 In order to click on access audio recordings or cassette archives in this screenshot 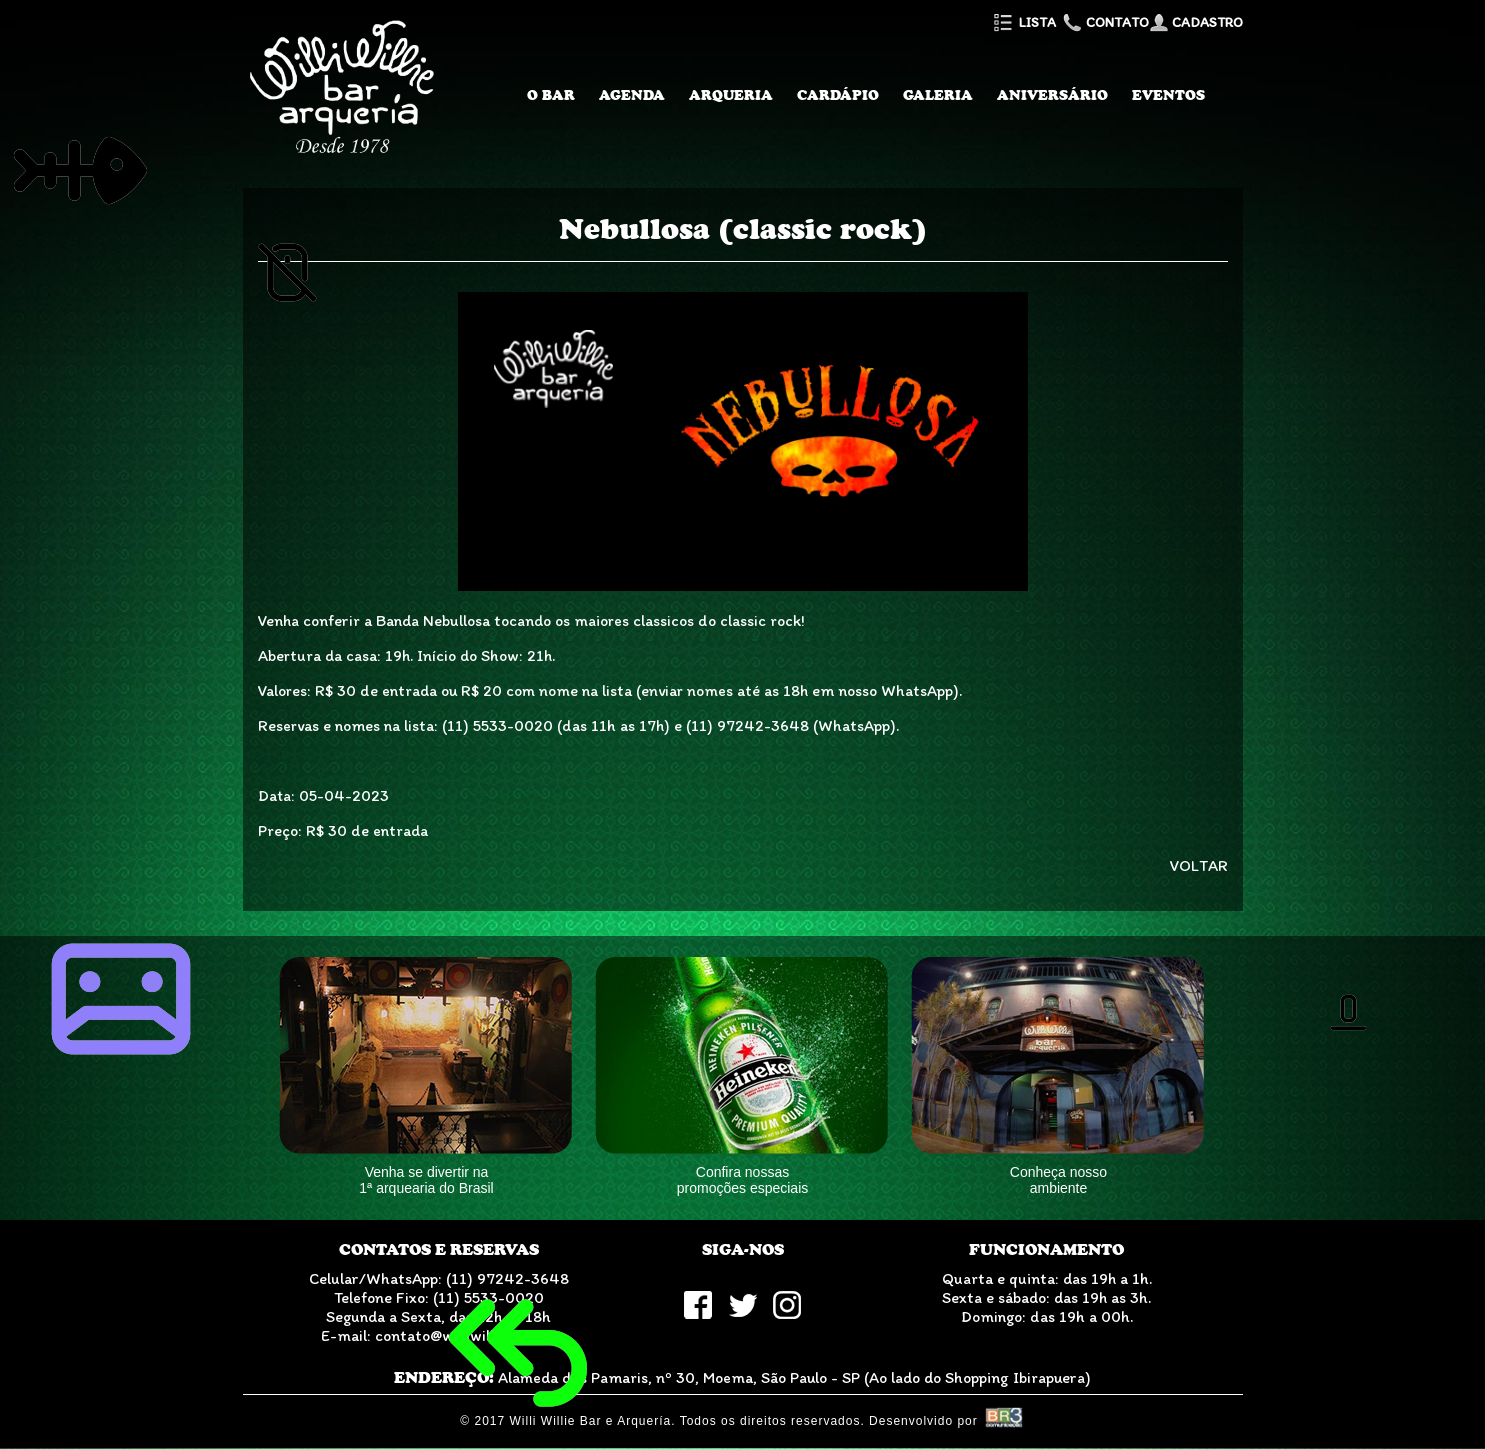, I will do `click(121, 999)`.